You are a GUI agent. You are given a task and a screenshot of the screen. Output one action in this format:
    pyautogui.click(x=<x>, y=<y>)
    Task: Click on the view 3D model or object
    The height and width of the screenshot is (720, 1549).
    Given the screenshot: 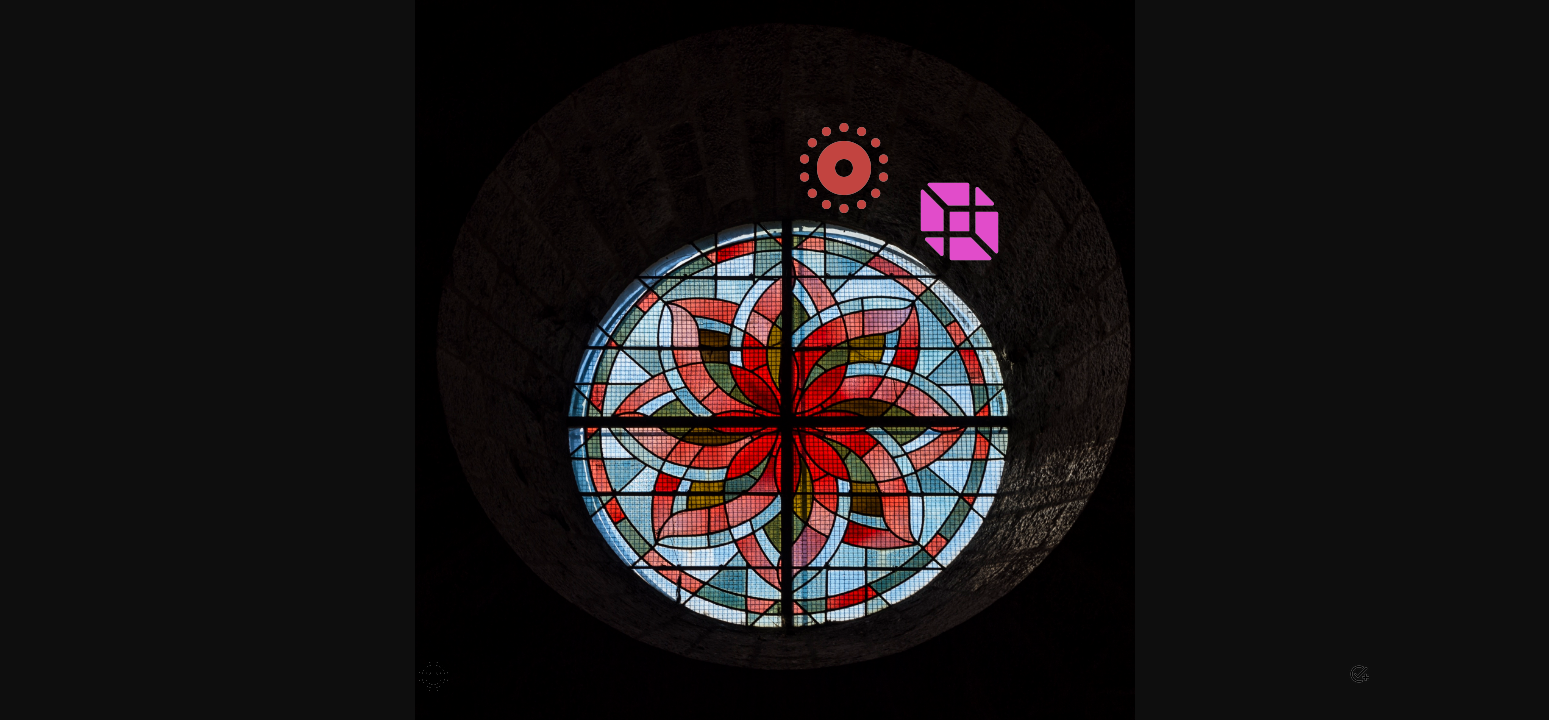 What is the action you would take?
    pyautogui.click(x=959, y=221)
    